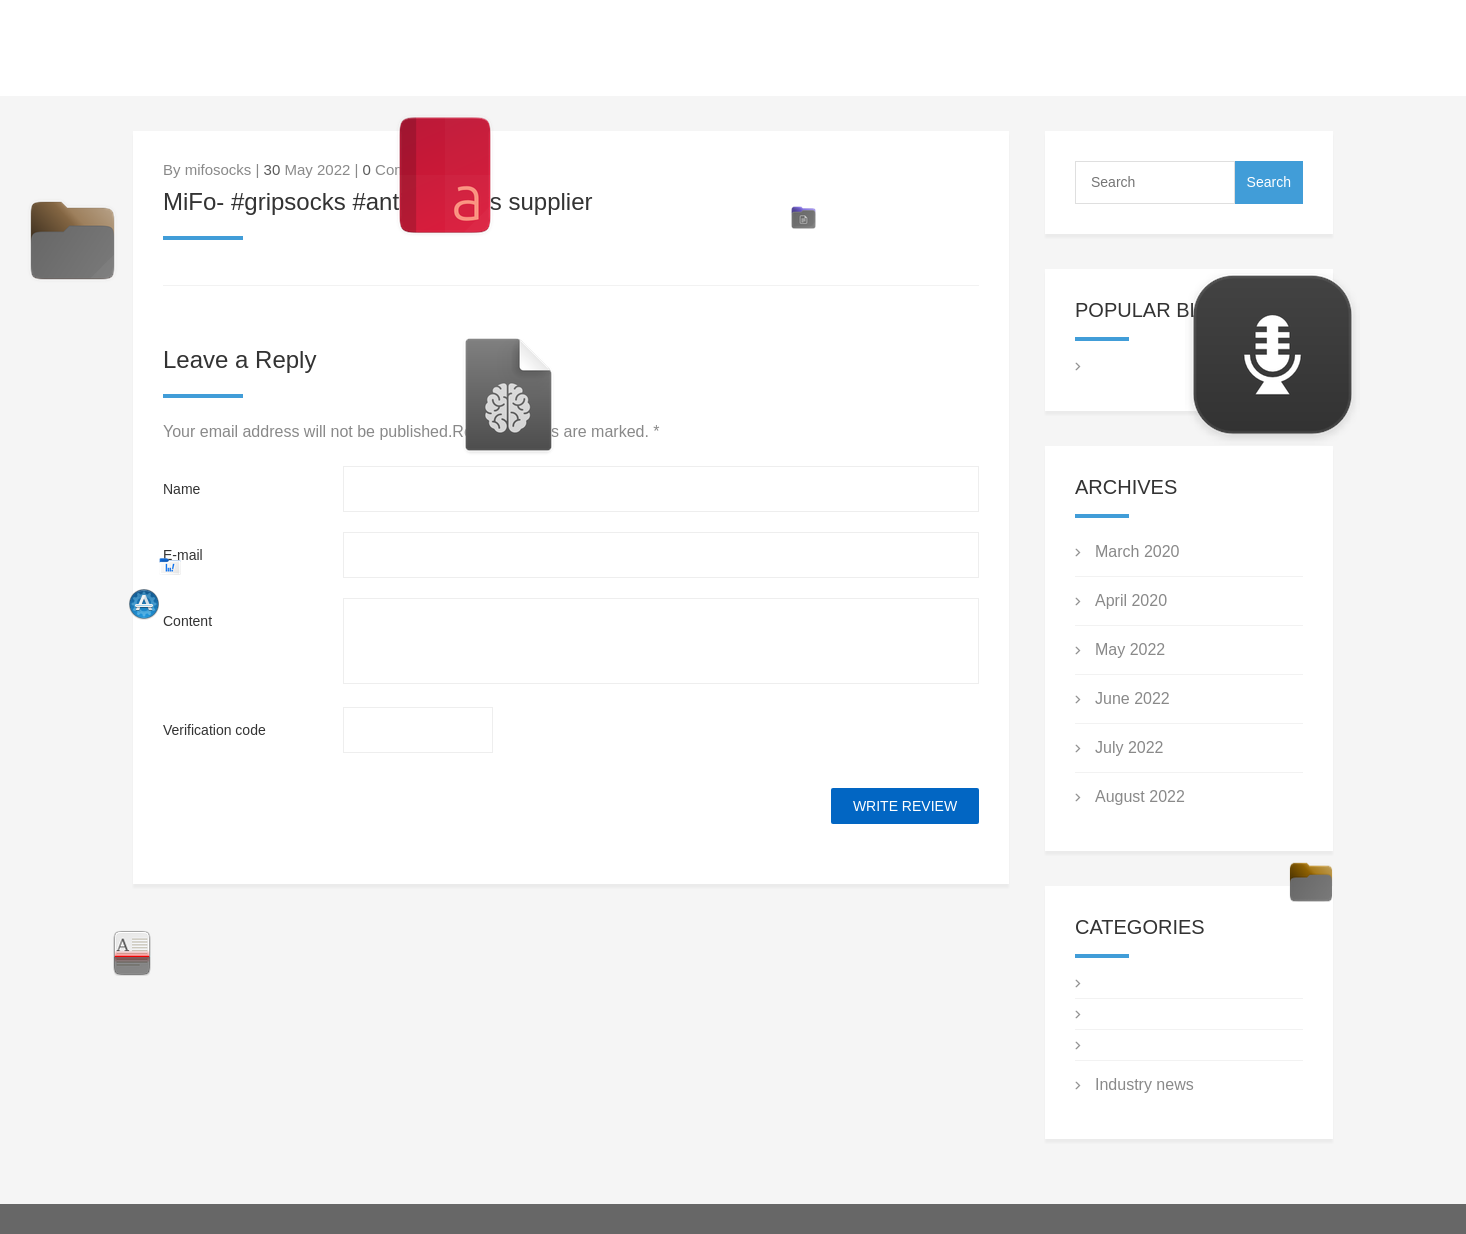 This screenshot has width=1466, height=1234. I want to click on view contents of an open folder, so click(1311, 882).